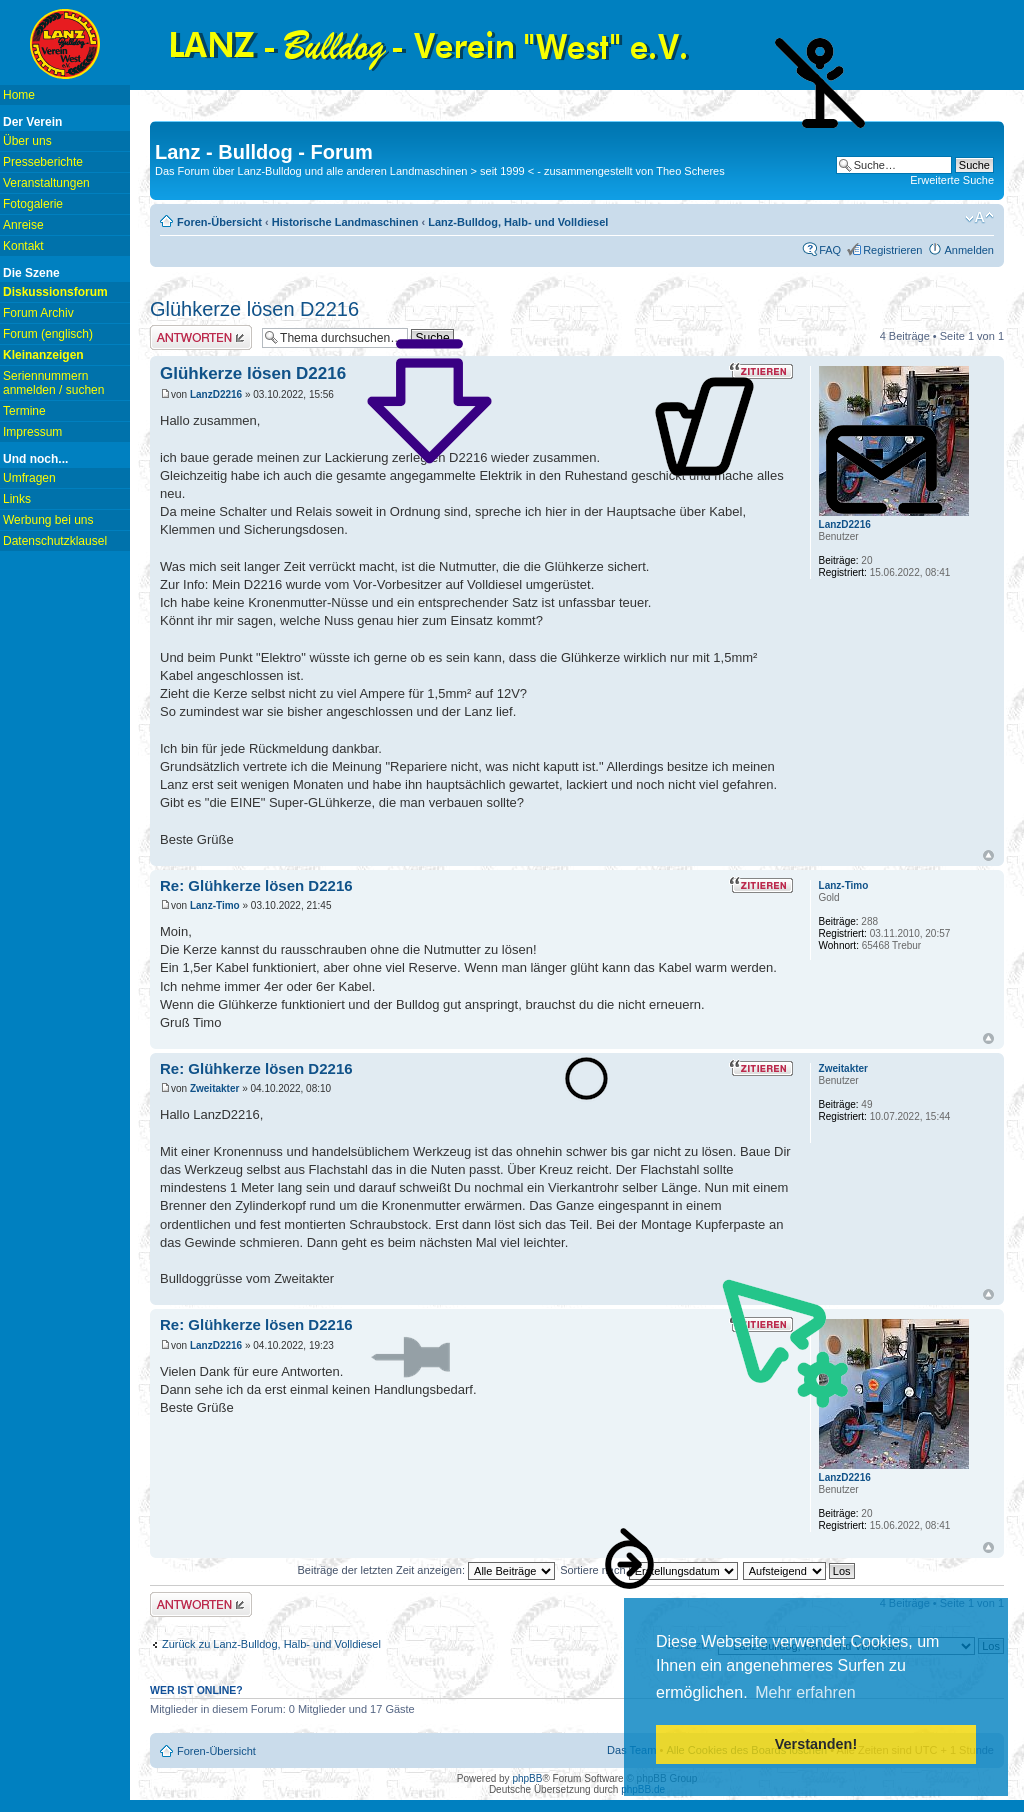  What do you see at coordinates (629, 1558) in the screenshot?
I see `navigate to Doctrine PHP library documentation` at bounding box center [629, 1558].